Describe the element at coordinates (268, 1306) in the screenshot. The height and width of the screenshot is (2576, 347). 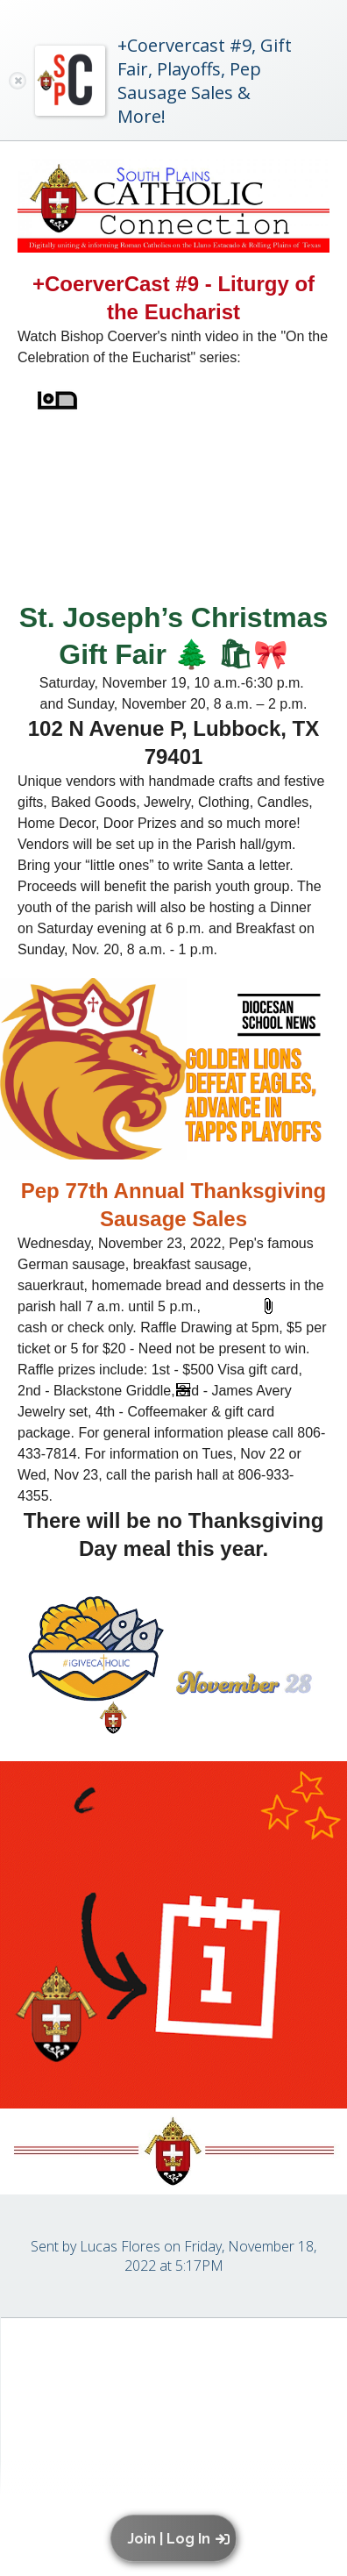
I see `attach a file to your message` at that location.